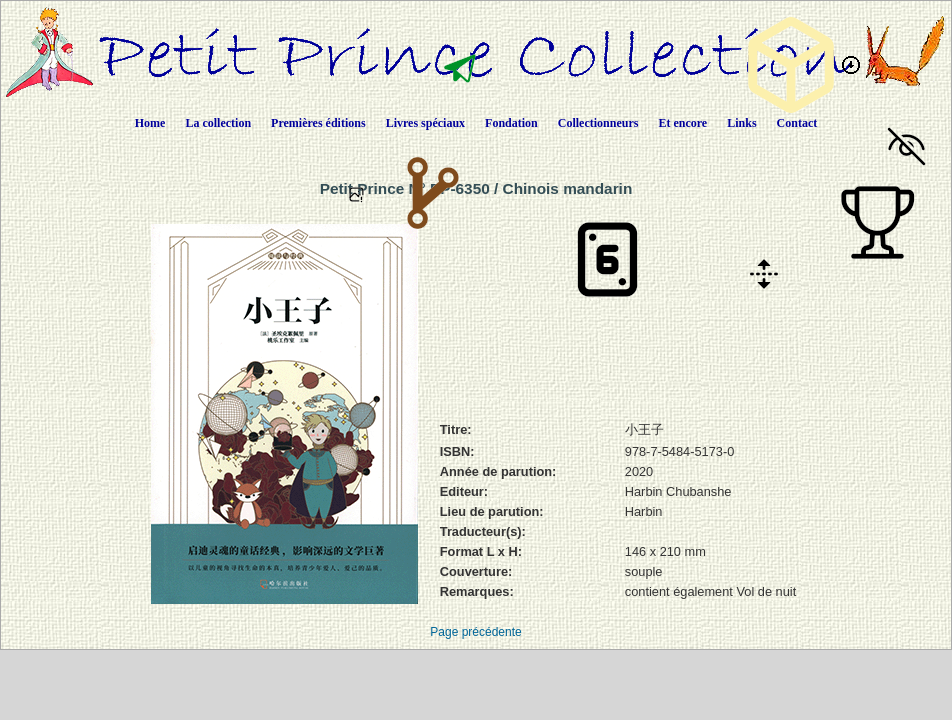  I want to click on expand collapsed content, so click(764, 274).